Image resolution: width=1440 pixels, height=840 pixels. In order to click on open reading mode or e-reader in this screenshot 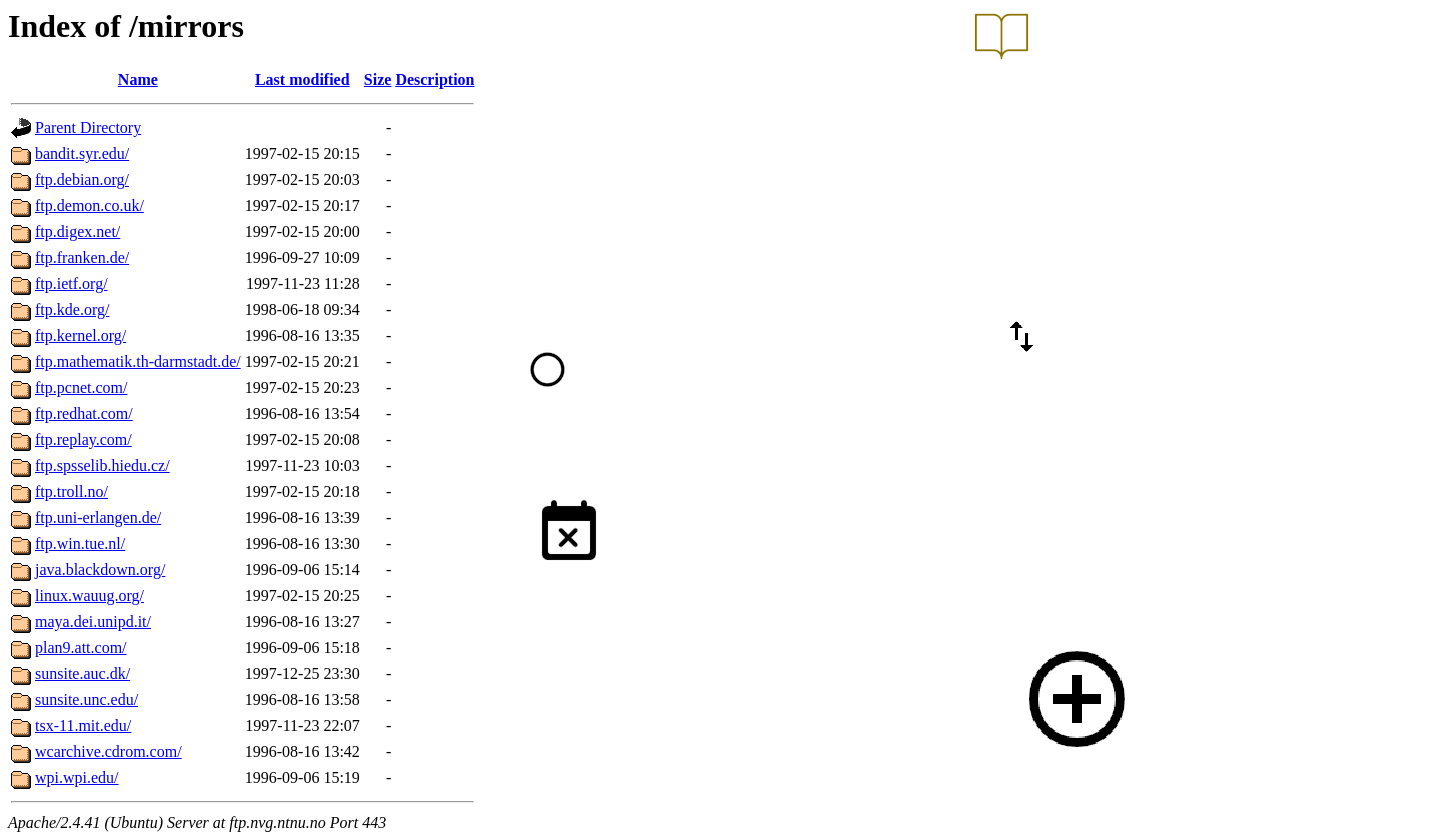, I will do `click(1001, 32)`.